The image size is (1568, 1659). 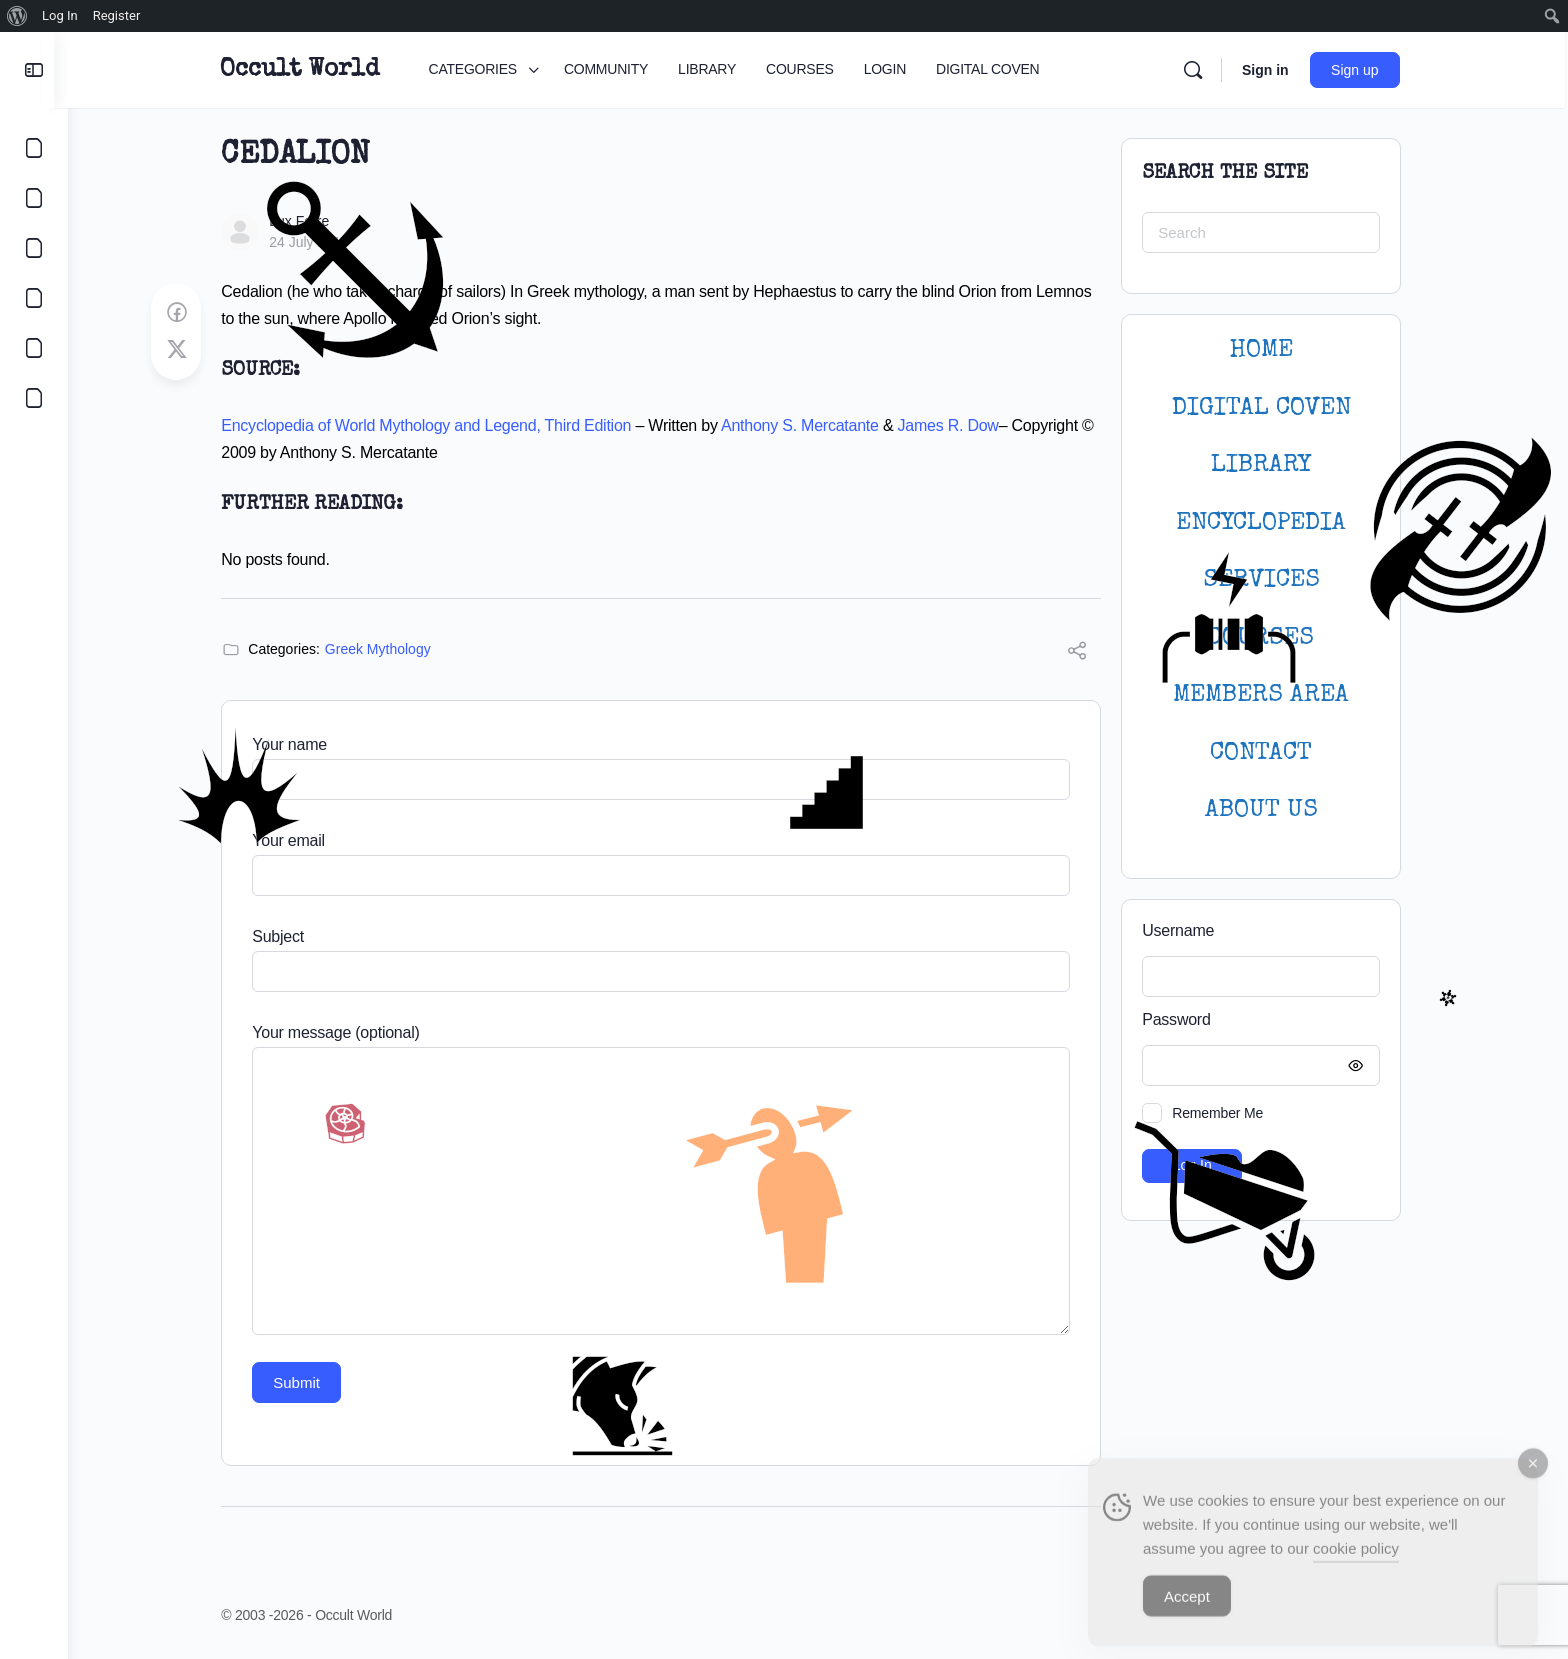 I want to click on indicates electrical resistance or interrupted current flow, so click(x=1229, y=616).